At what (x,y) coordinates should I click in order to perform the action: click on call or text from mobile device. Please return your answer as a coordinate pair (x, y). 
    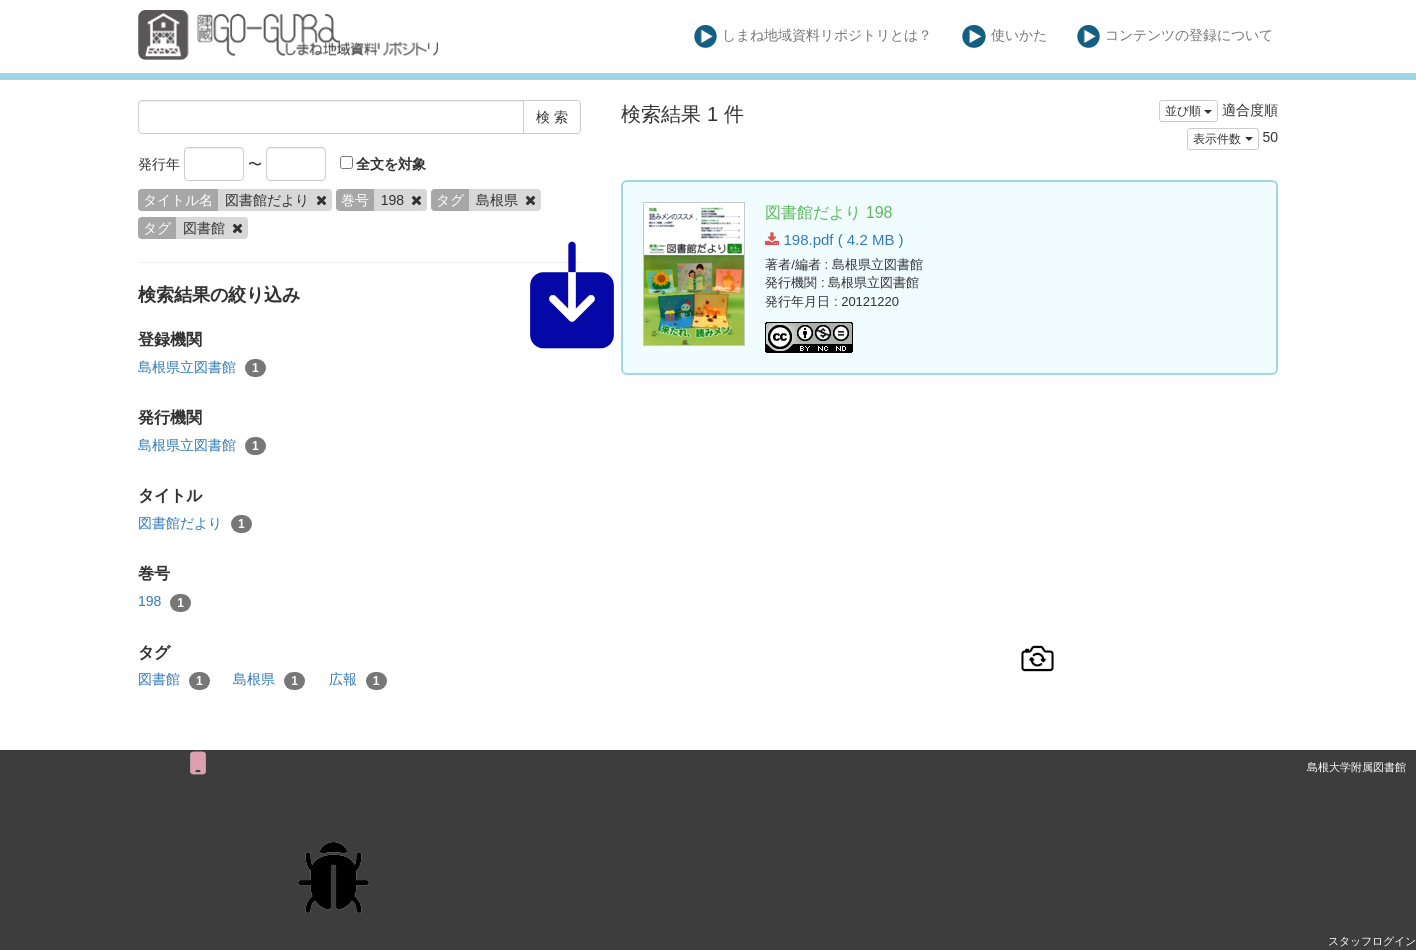
    Looking at the image, I should click on (198, 763).